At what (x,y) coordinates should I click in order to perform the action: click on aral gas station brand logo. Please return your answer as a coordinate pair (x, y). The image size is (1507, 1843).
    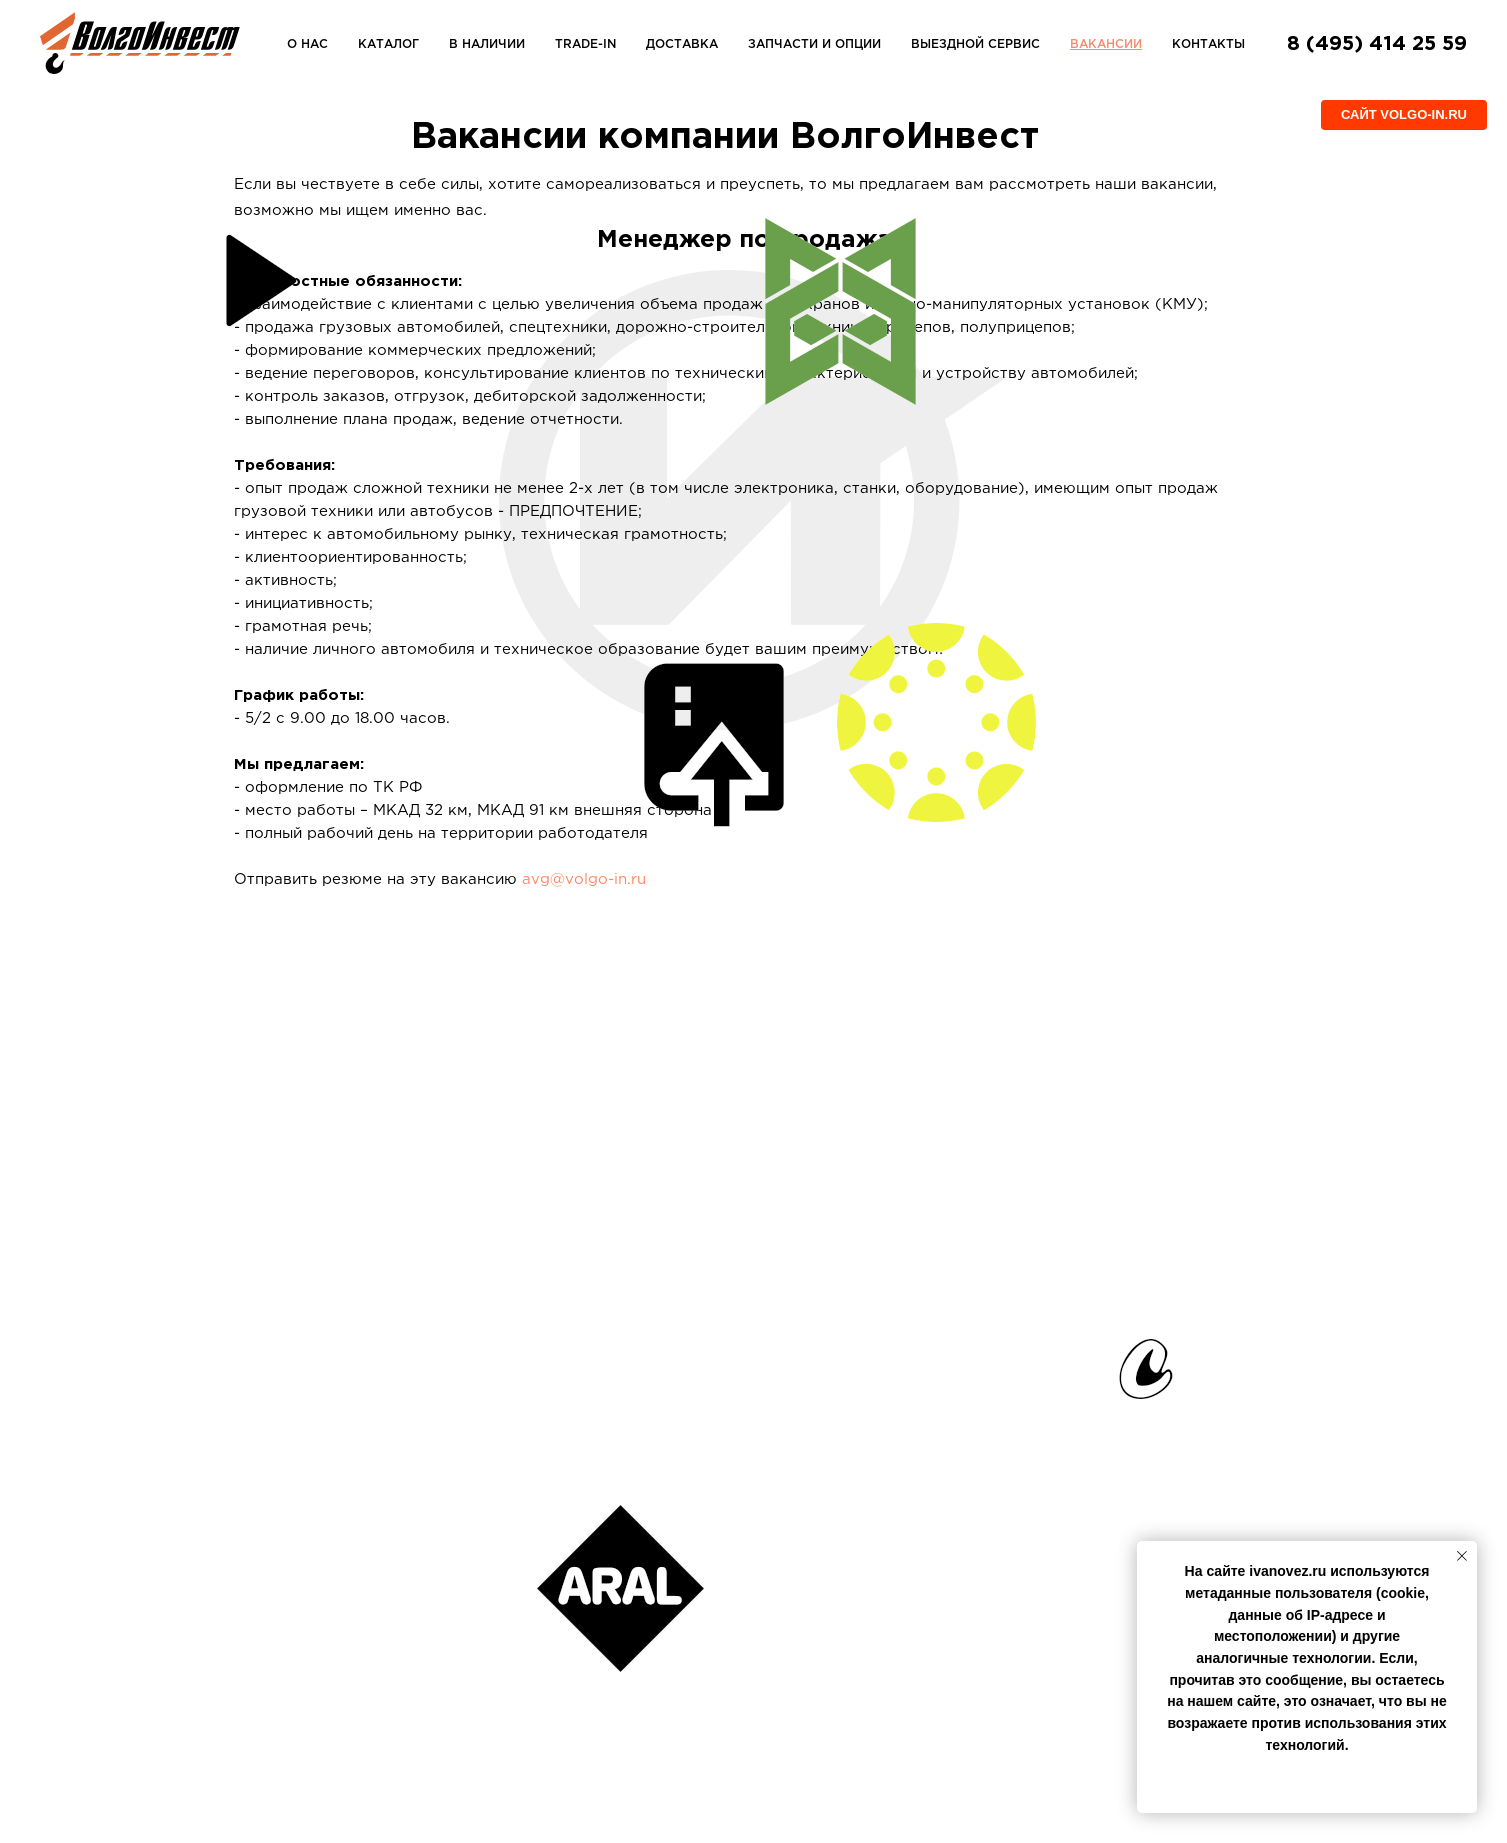
    Looking at the image, I should click on (620, 1588).